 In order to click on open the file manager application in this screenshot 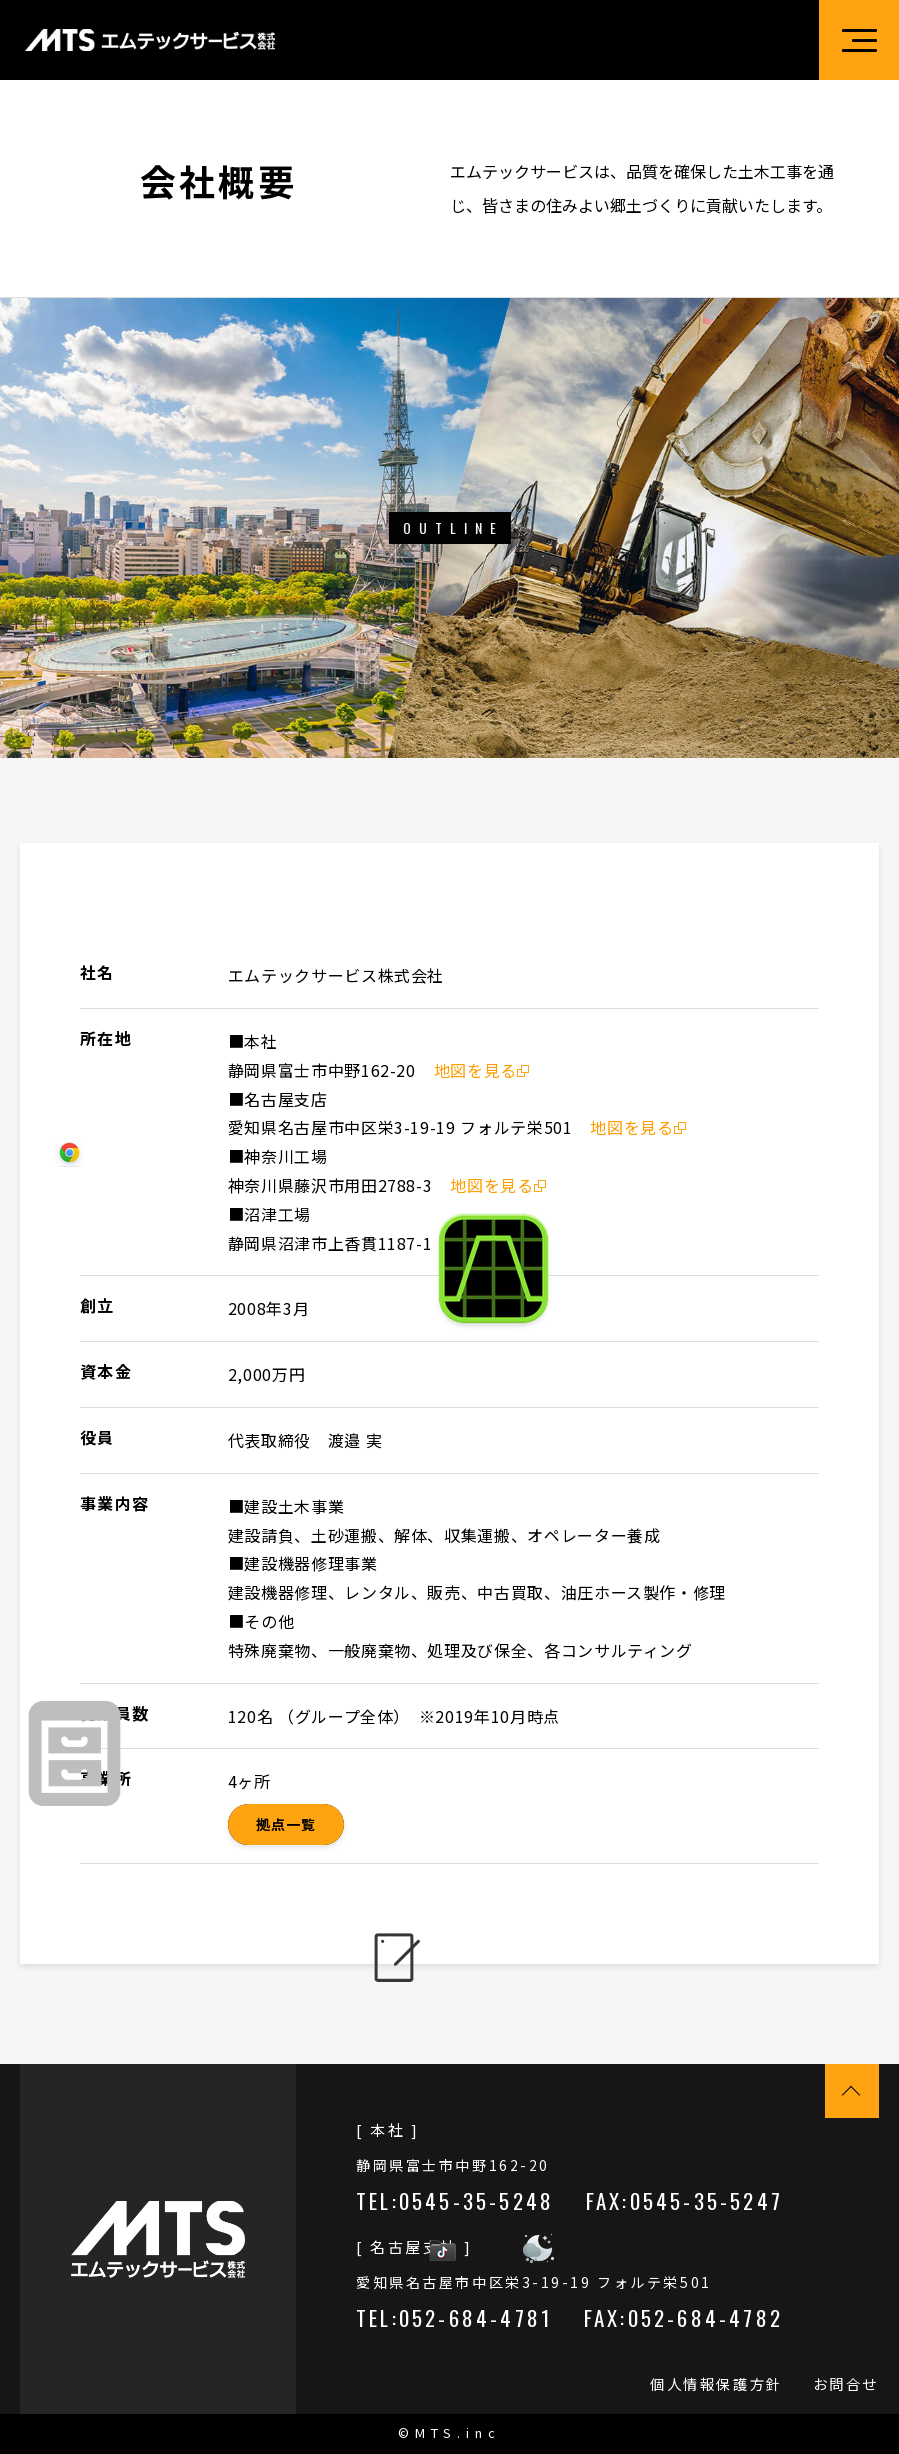, I will do `click(74, 1753)`.